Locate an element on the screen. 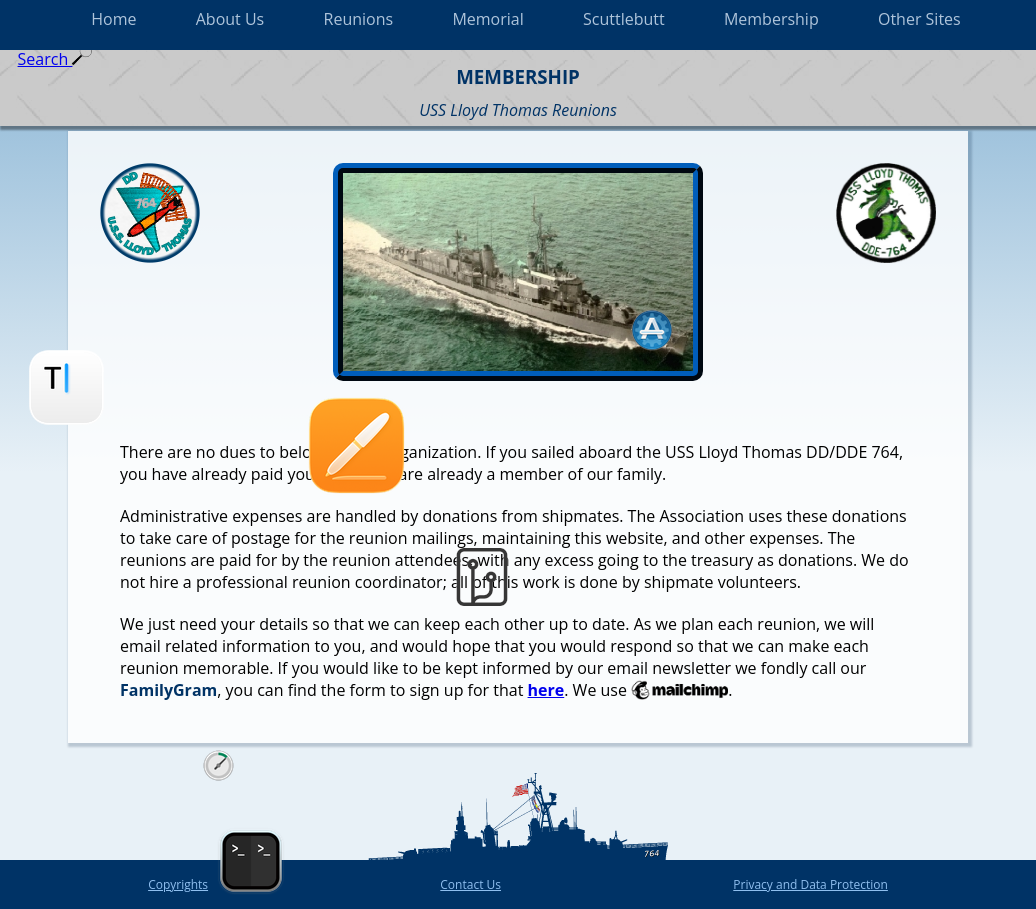  open gitg version control application is located at coordinates (482, 577).